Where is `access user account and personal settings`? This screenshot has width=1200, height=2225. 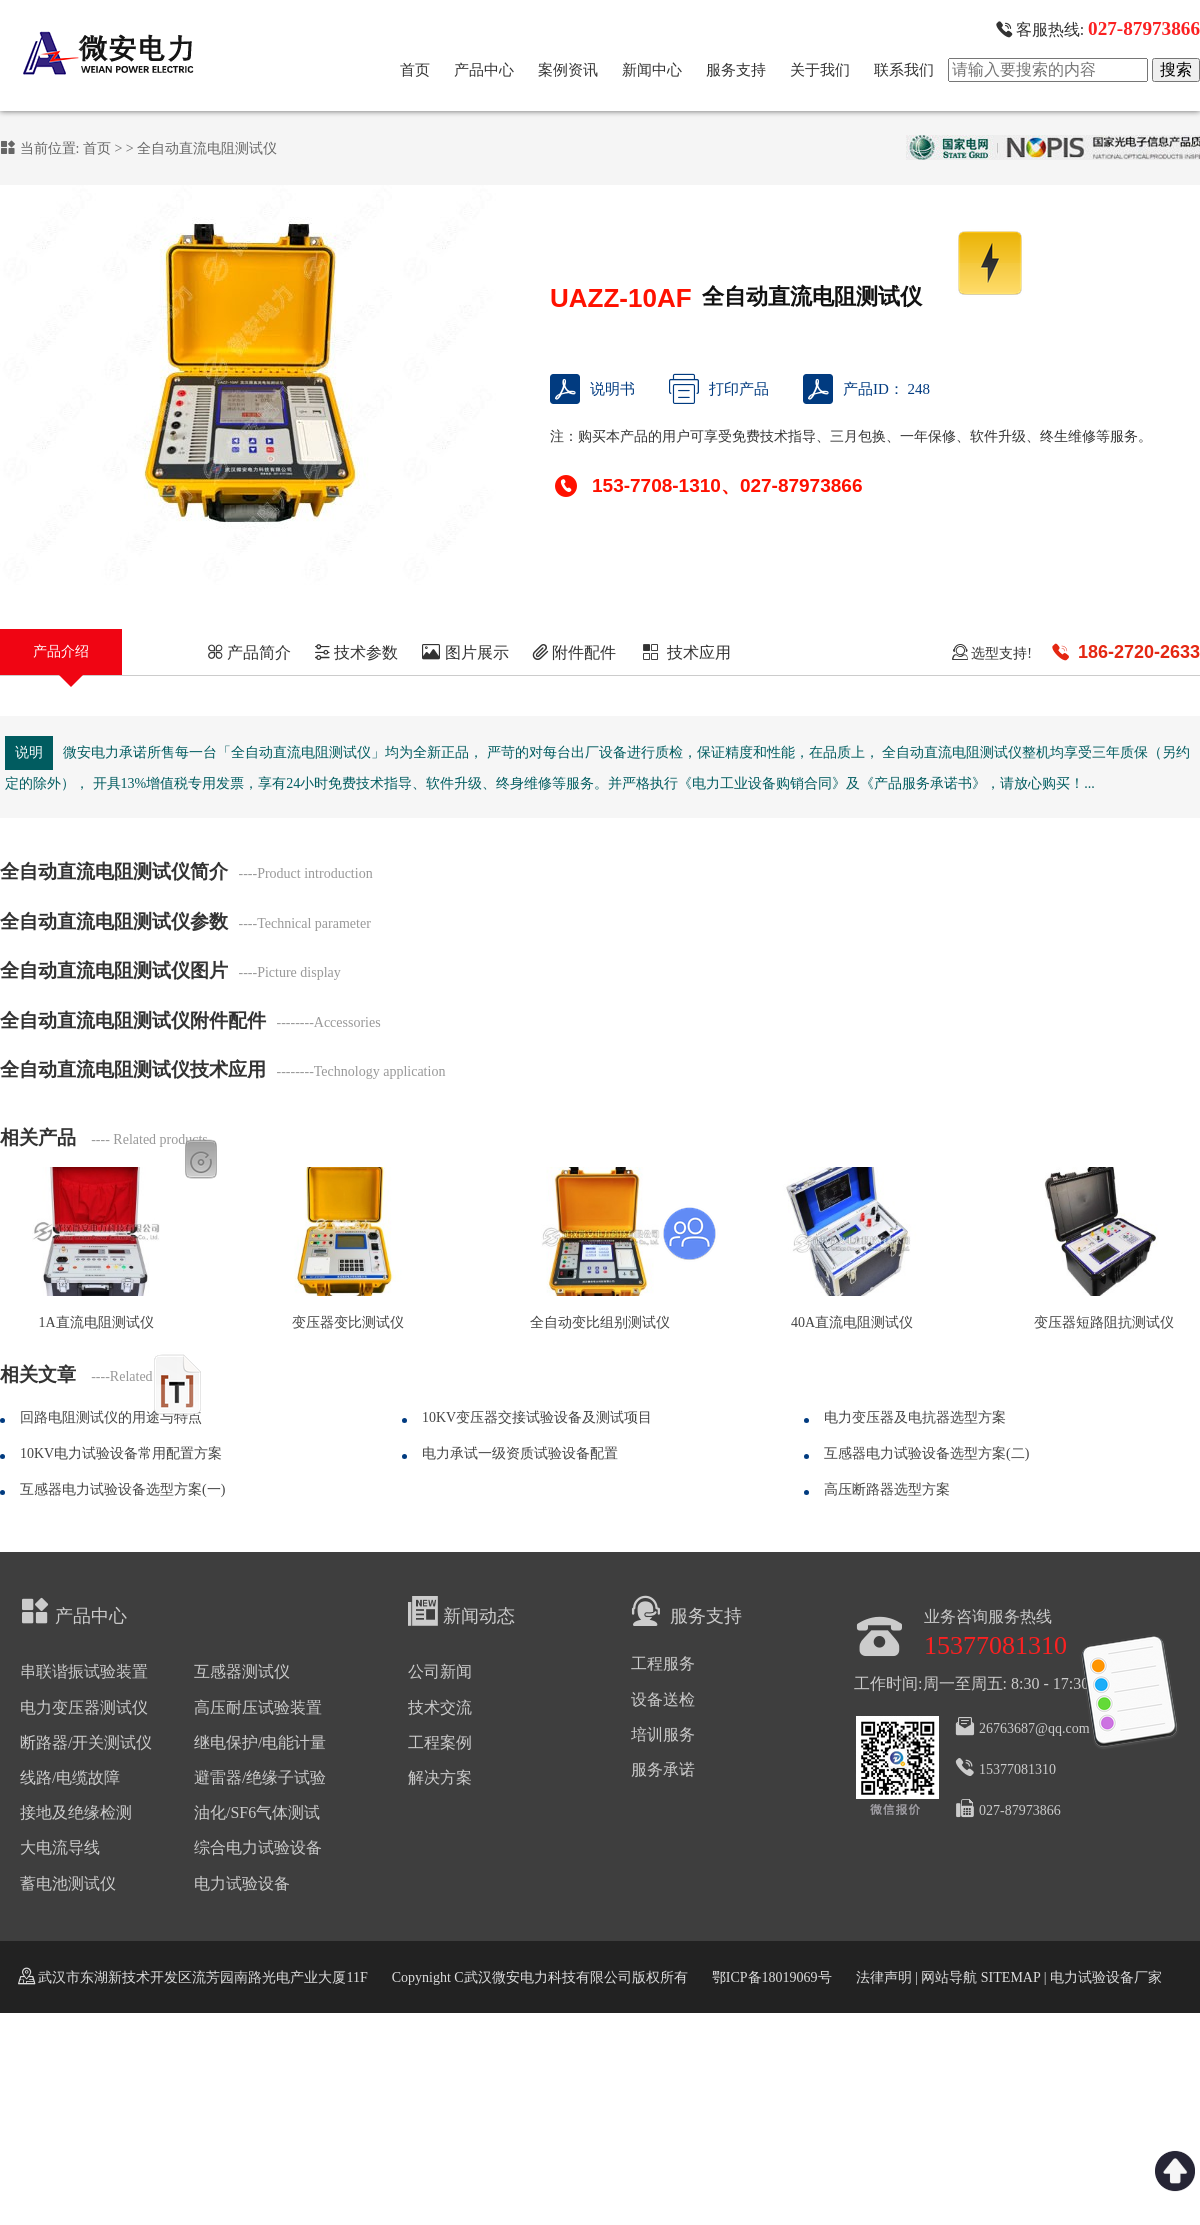 access user account and personal settings is located at coordinates (689, 1233).